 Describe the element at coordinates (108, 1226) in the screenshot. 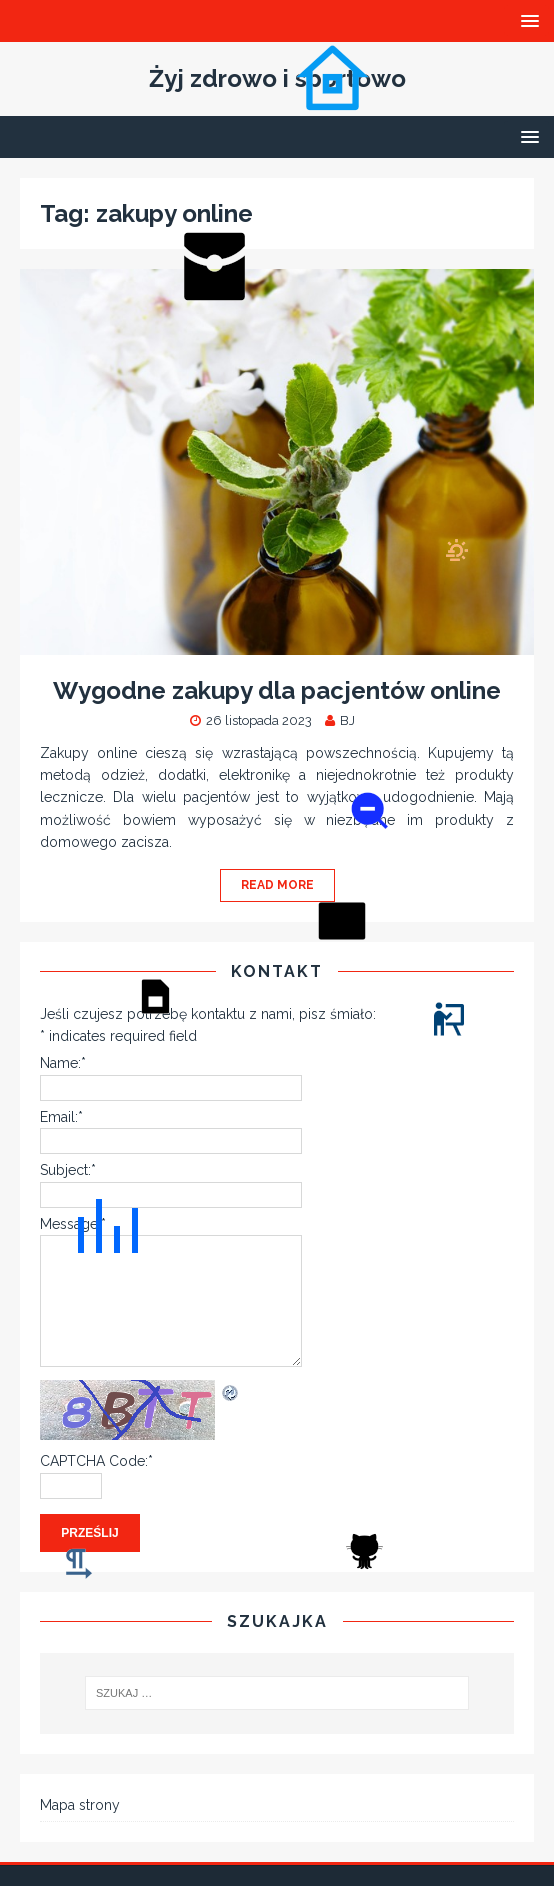

I see `open rhythm music streaming app` at that location.